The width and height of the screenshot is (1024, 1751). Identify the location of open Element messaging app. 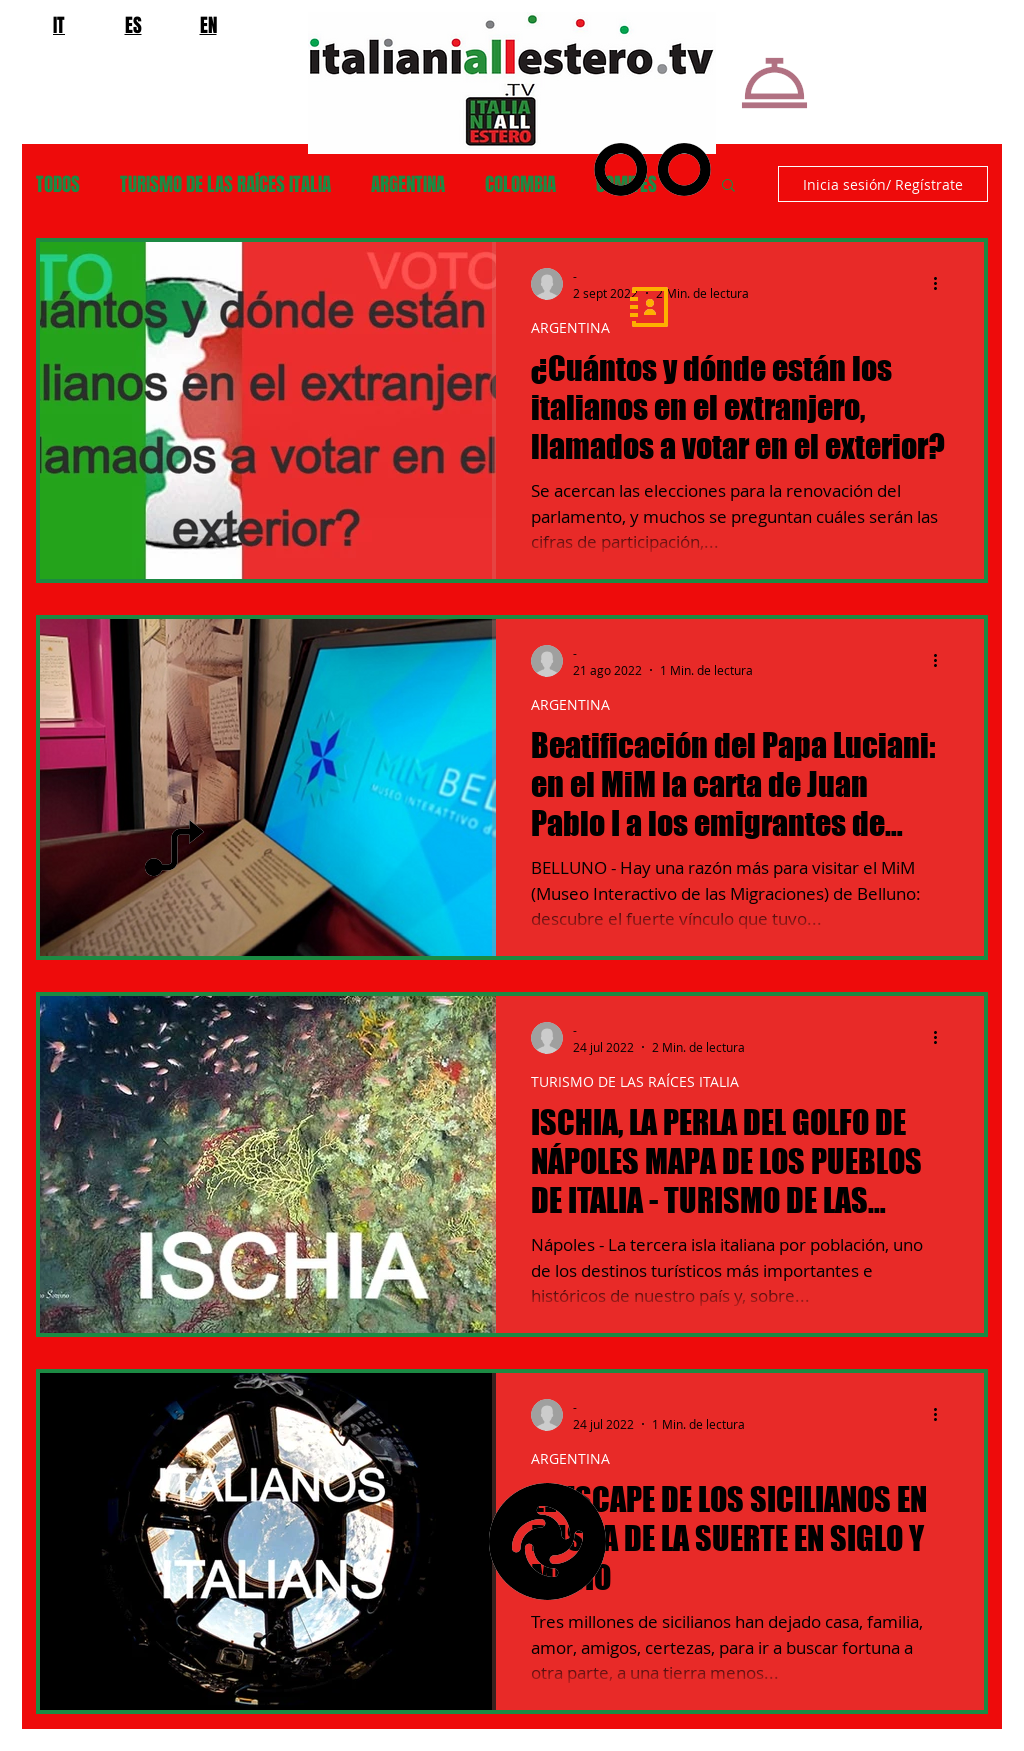
(547, 1541).